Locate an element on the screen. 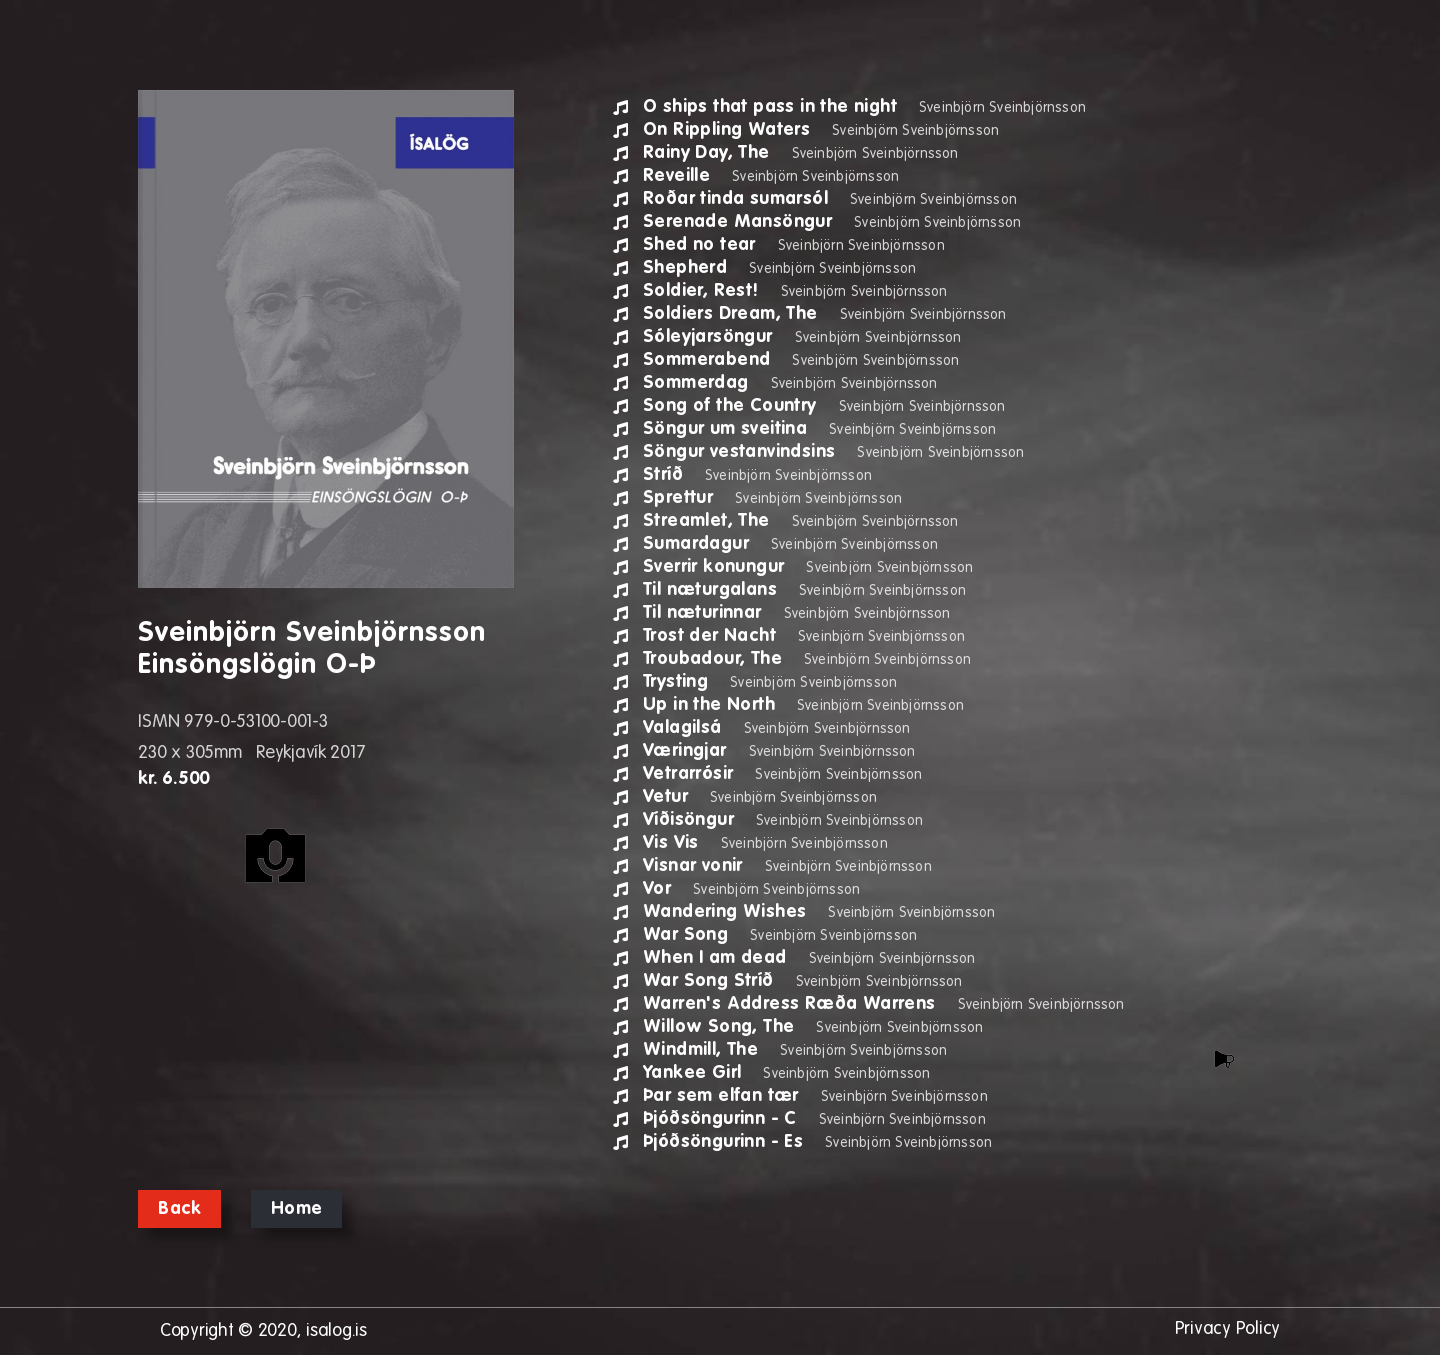  make an announcement or broadcast is located at coordinates (1223, 1059).